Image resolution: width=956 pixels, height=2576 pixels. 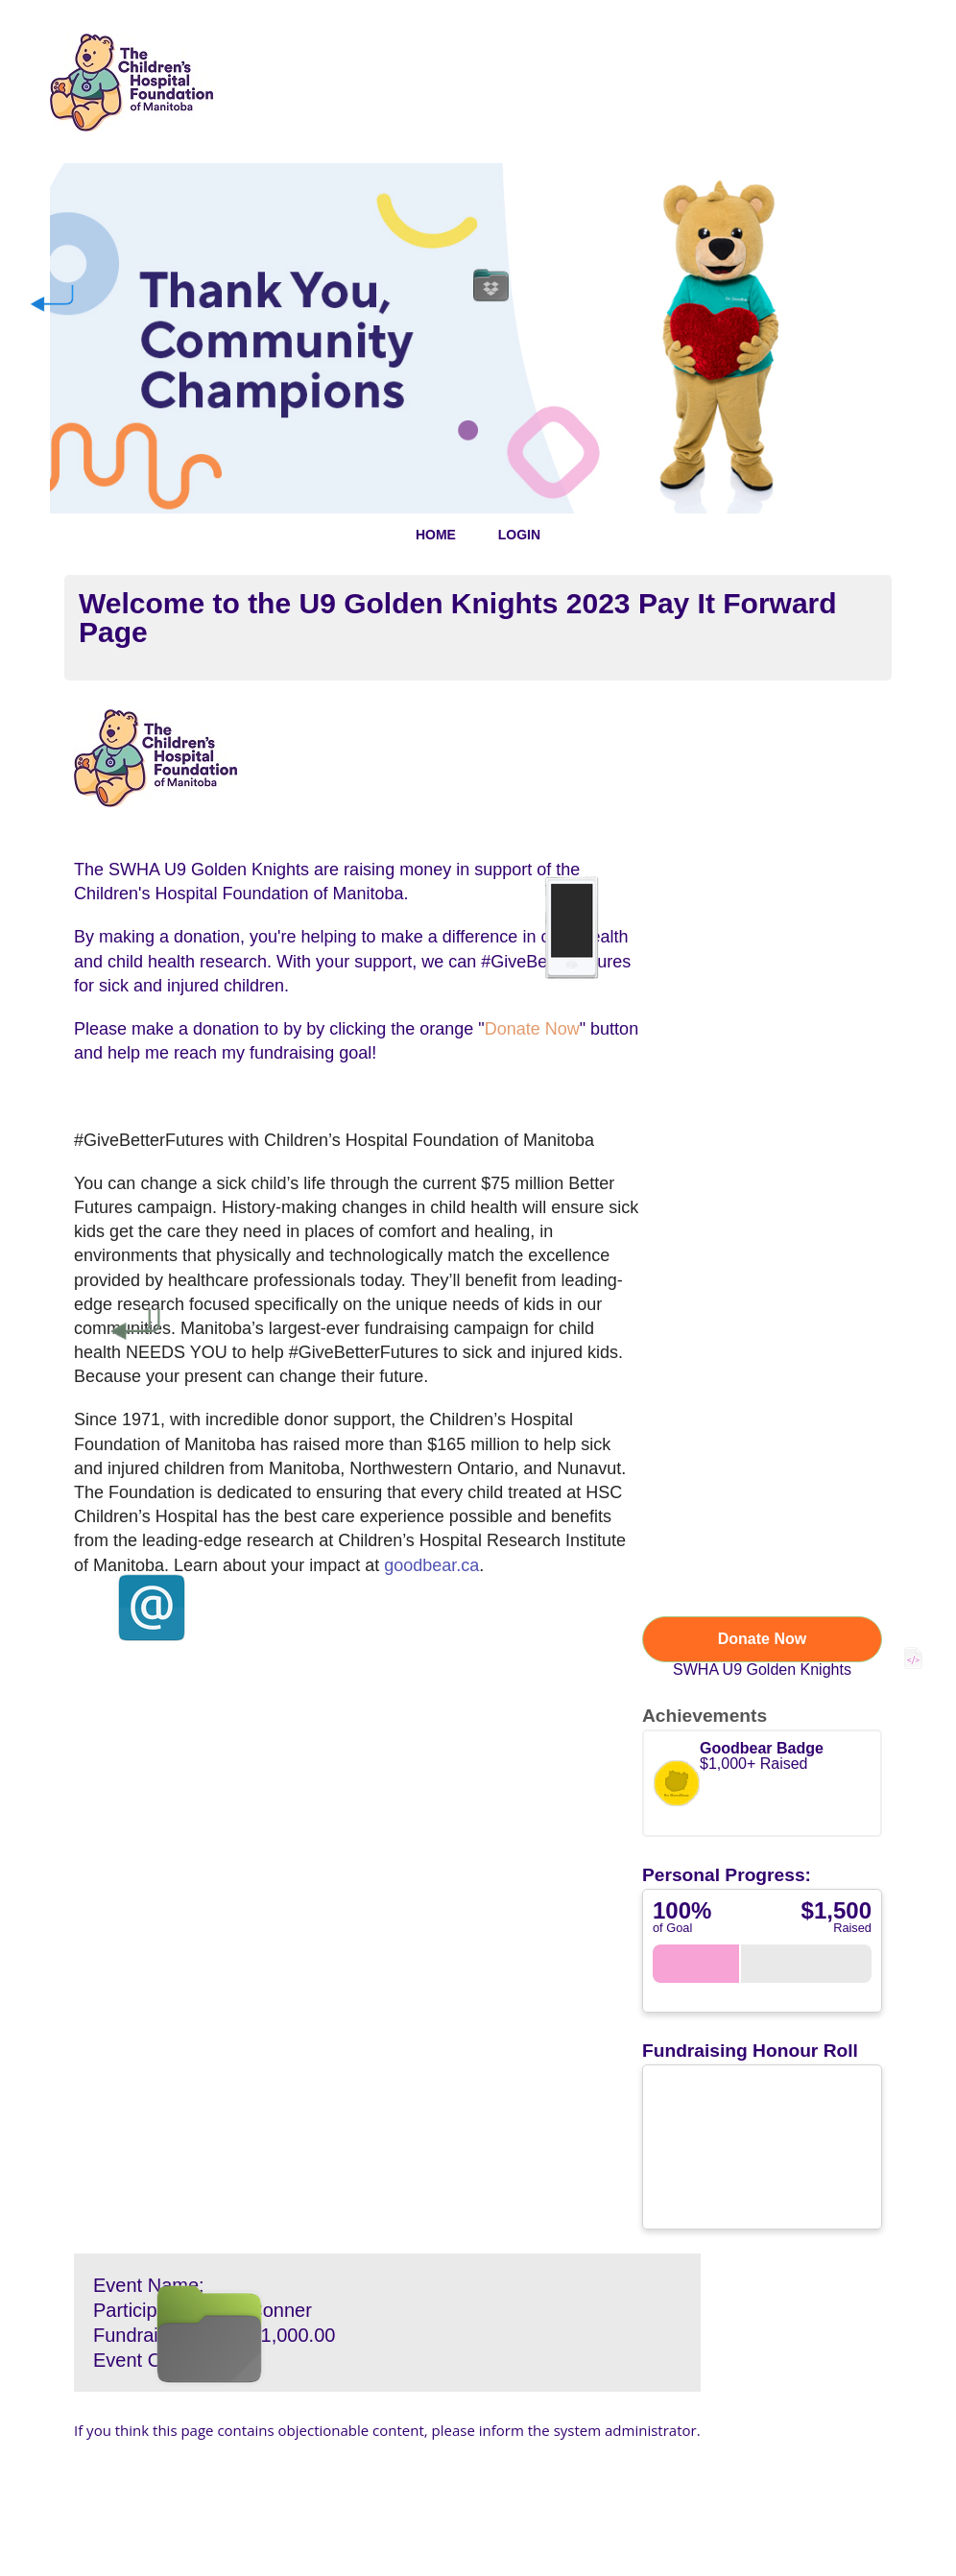 What do you see at coordinates (571, 927) in the screenshot?
I see `iPod nano device connected` at bounding box center [571, 927].